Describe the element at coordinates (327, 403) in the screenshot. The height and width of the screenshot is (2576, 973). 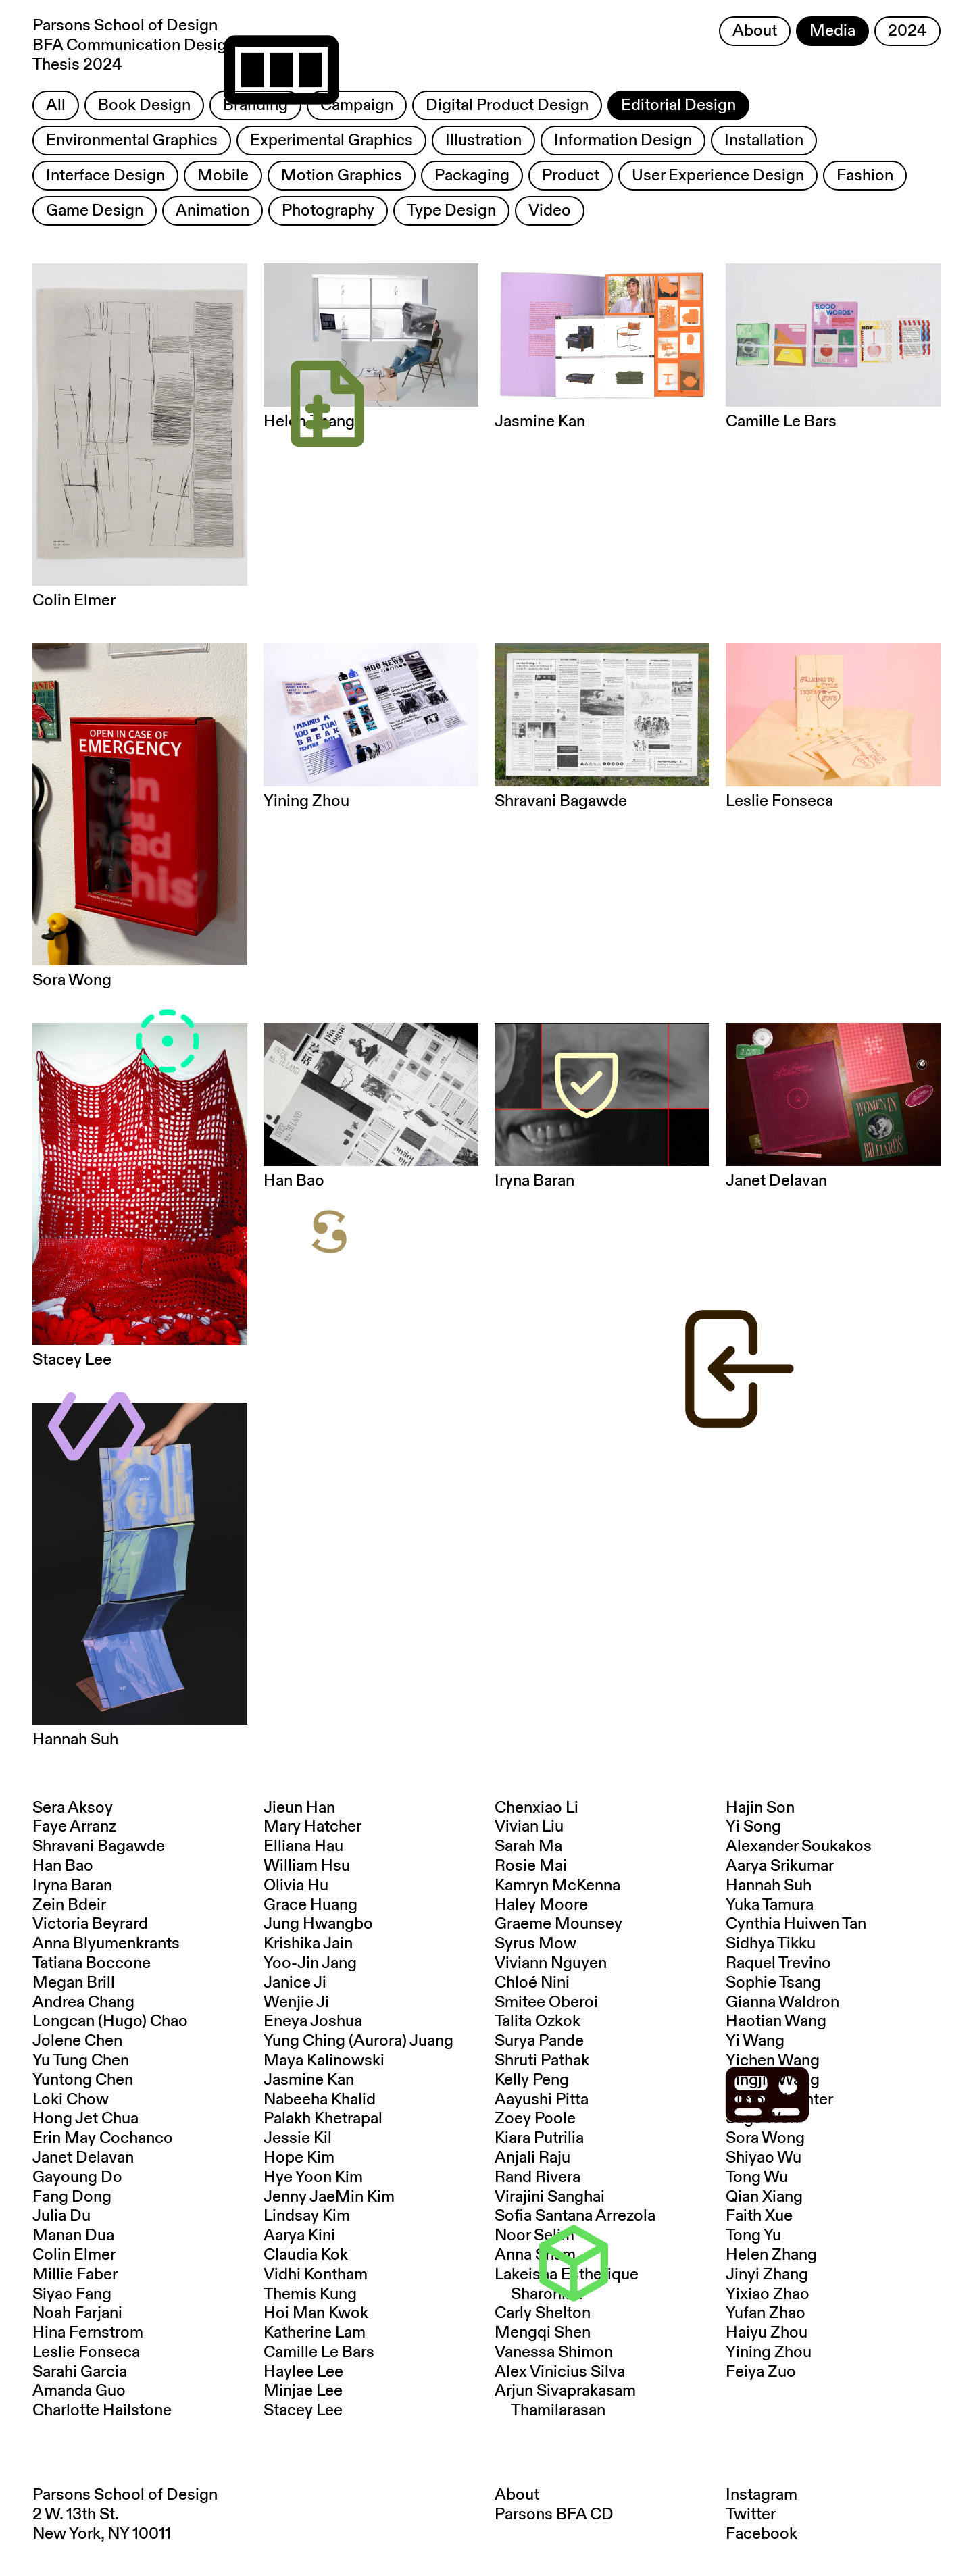
I see `access compressed or archived files` at that location.